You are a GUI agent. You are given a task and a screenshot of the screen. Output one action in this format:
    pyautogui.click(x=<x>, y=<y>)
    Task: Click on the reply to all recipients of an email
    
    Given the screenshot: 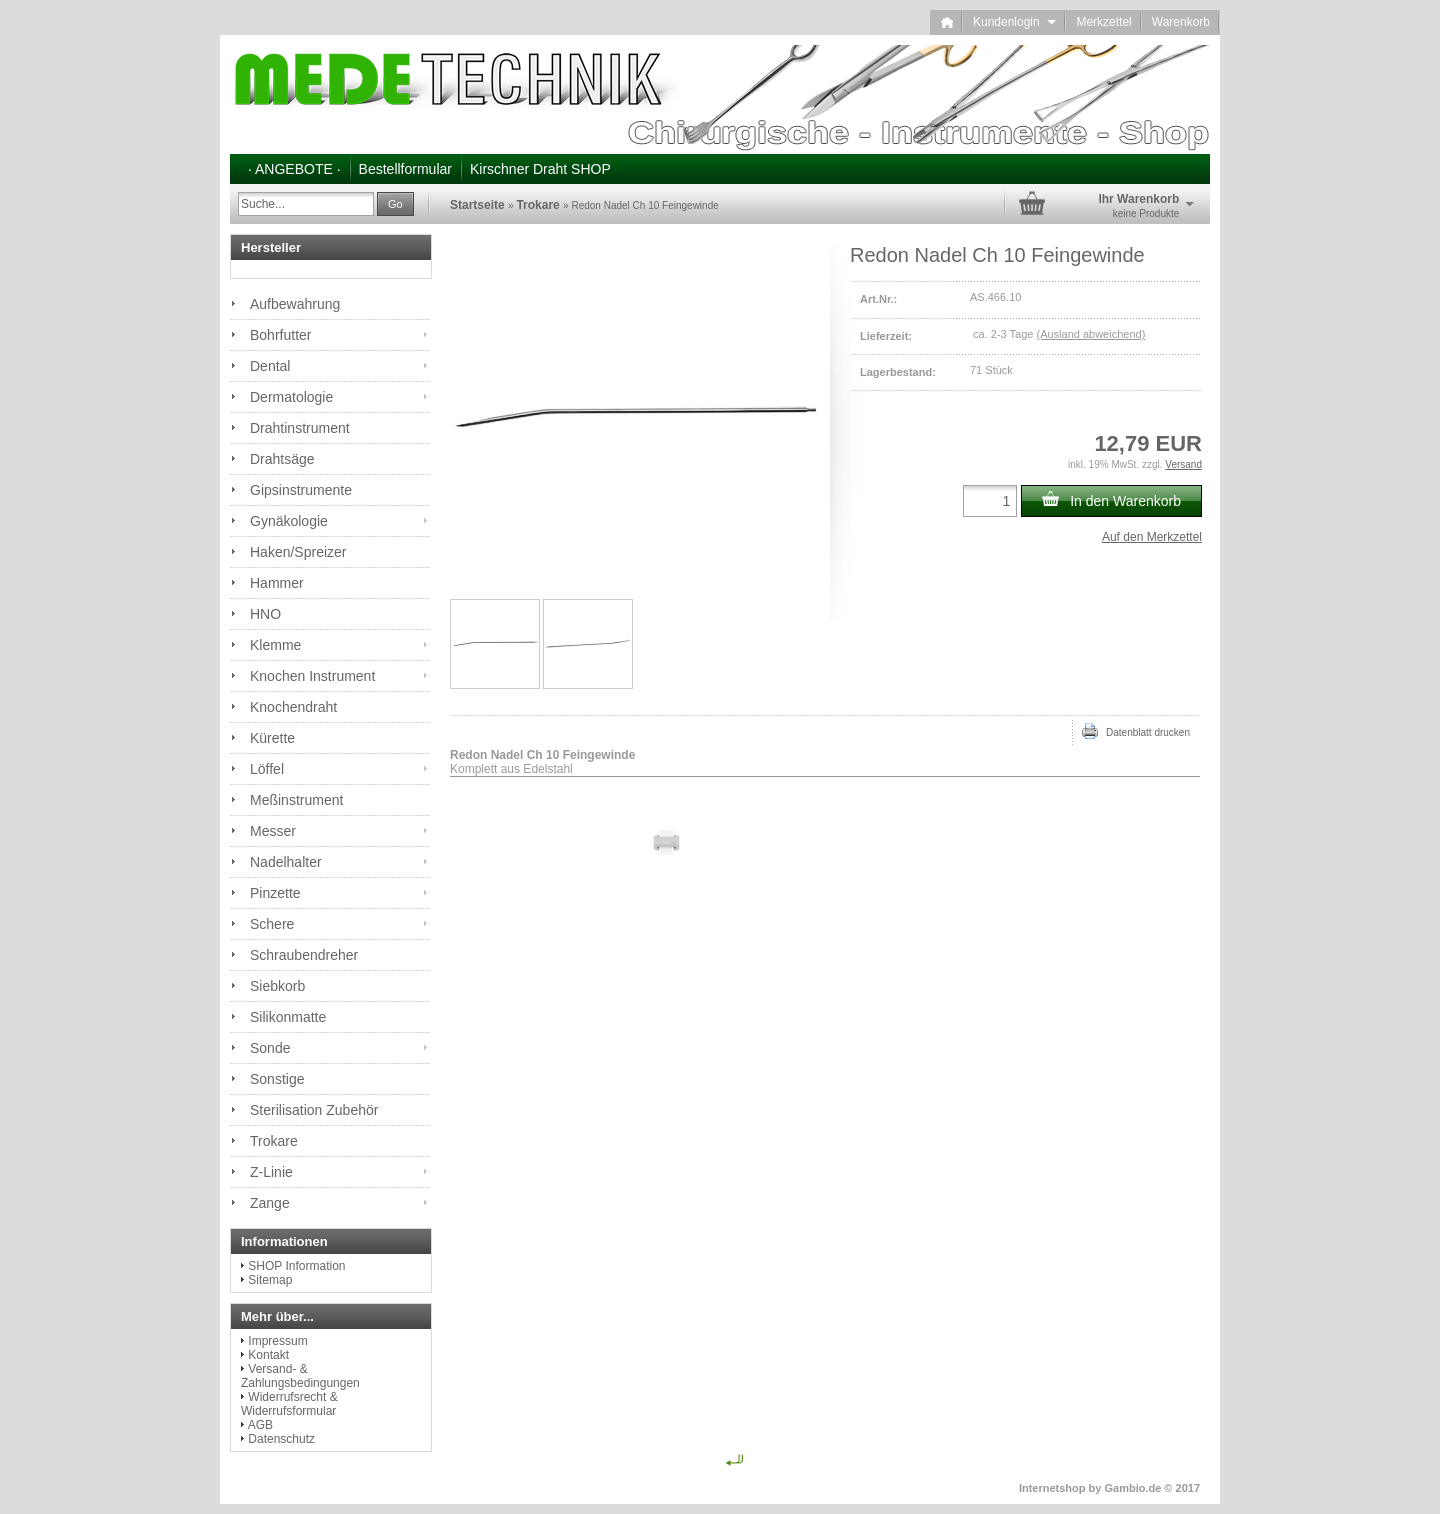 What is the action you would take?
    pyautogui.click(x=734, y=1459)
    